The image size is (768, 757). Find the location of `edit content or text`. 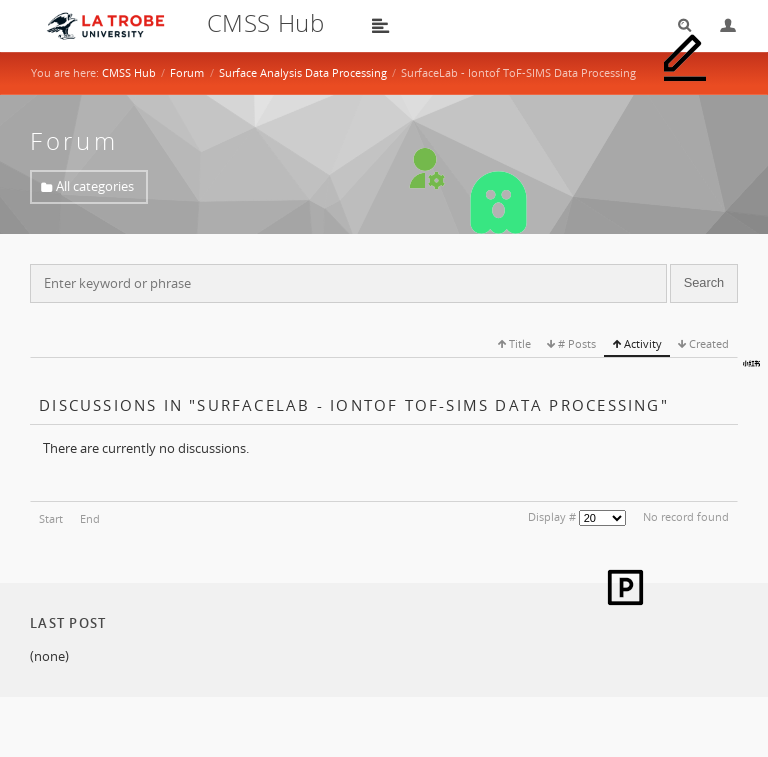

edit content or text is located at coordinates (685, 58).